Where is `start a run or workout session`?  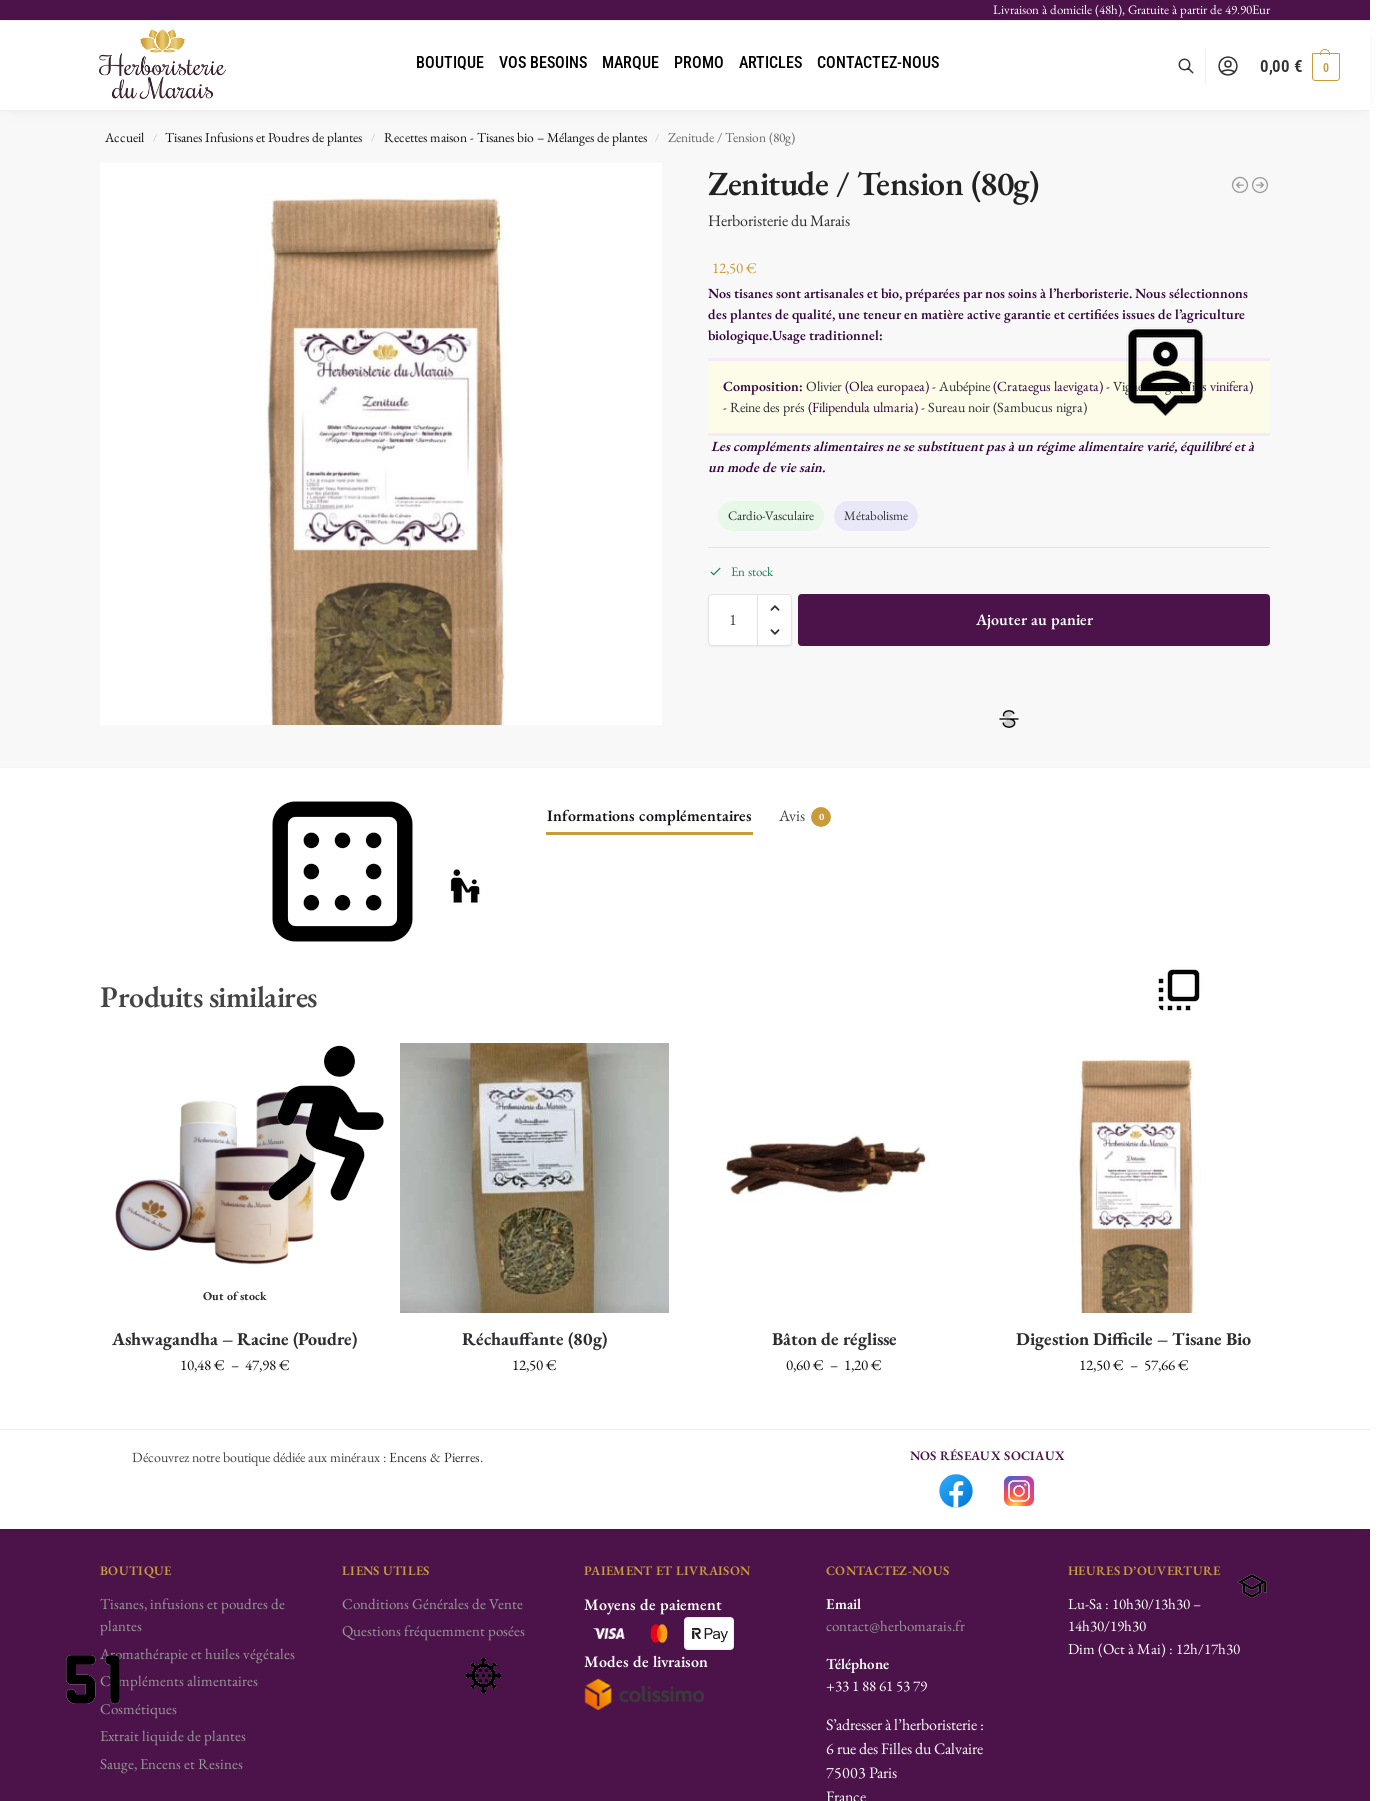 start a run or workout session is located at coordinates (330, 1125).